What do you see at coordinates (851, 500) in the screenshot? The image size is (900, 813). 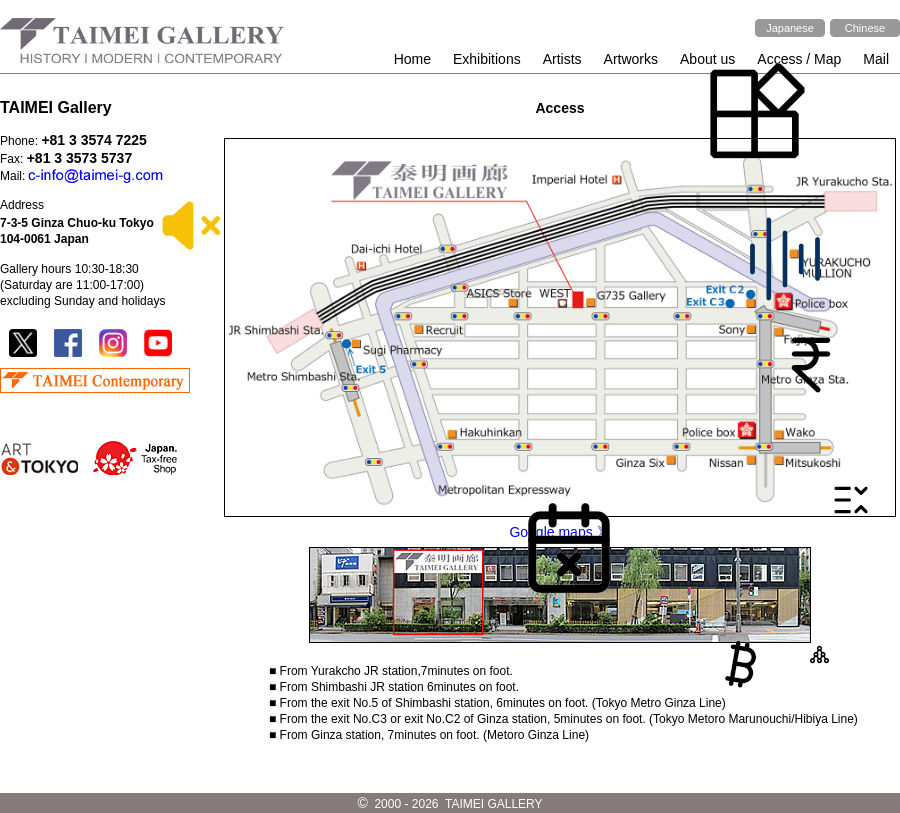 I see `collapse or expand all list items` at bounding box center [851, 500].